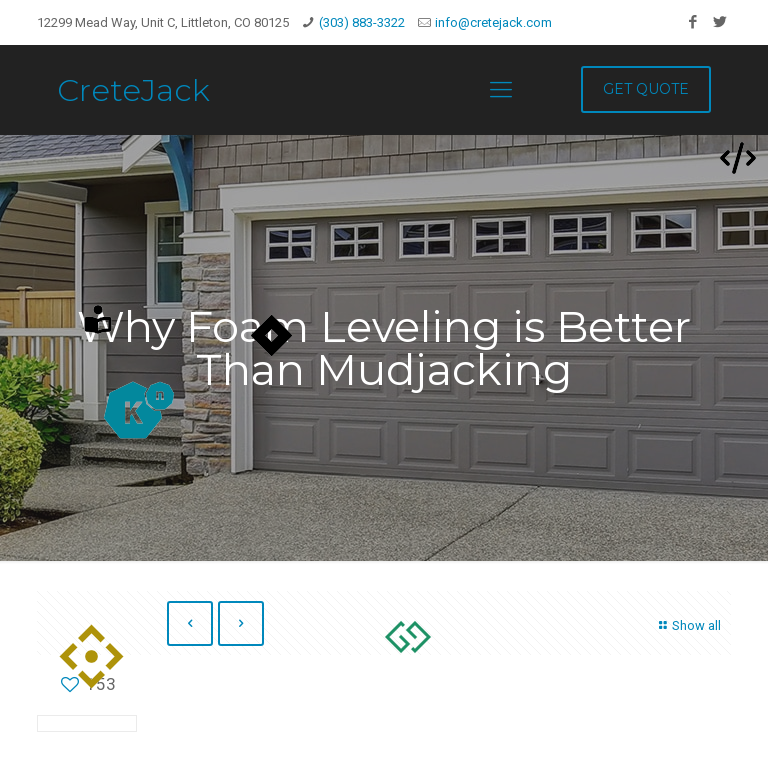 This screenshot has width=768, height=772. What do you see at coordinates (91, 656) in the screenshot?
I see `drag to reposition this element` at bounding box center [91, 656].